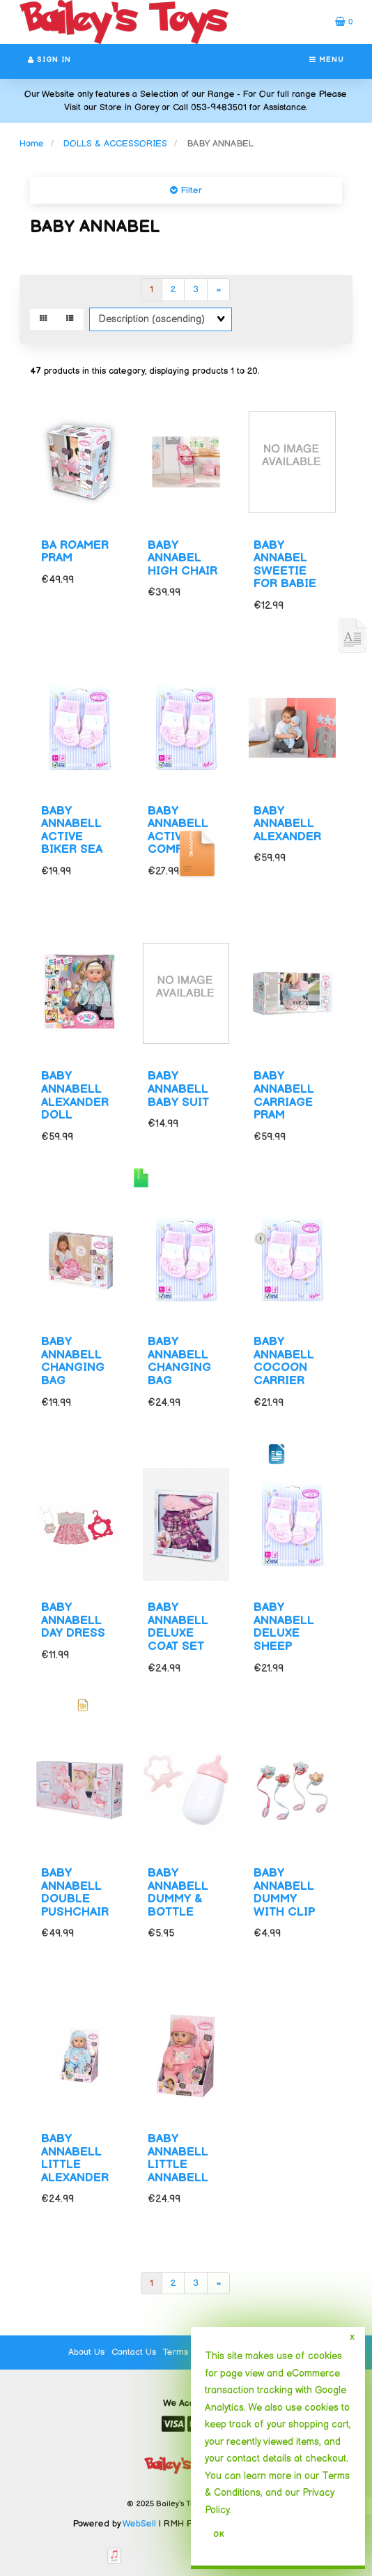 Image resolution: width=372 pixels, height=2576 pixels. What do you see at coordinates (141, 1178) in the screenshot?
I see `compressed archive file (.arc format)` at bounding box center [141, 1178].